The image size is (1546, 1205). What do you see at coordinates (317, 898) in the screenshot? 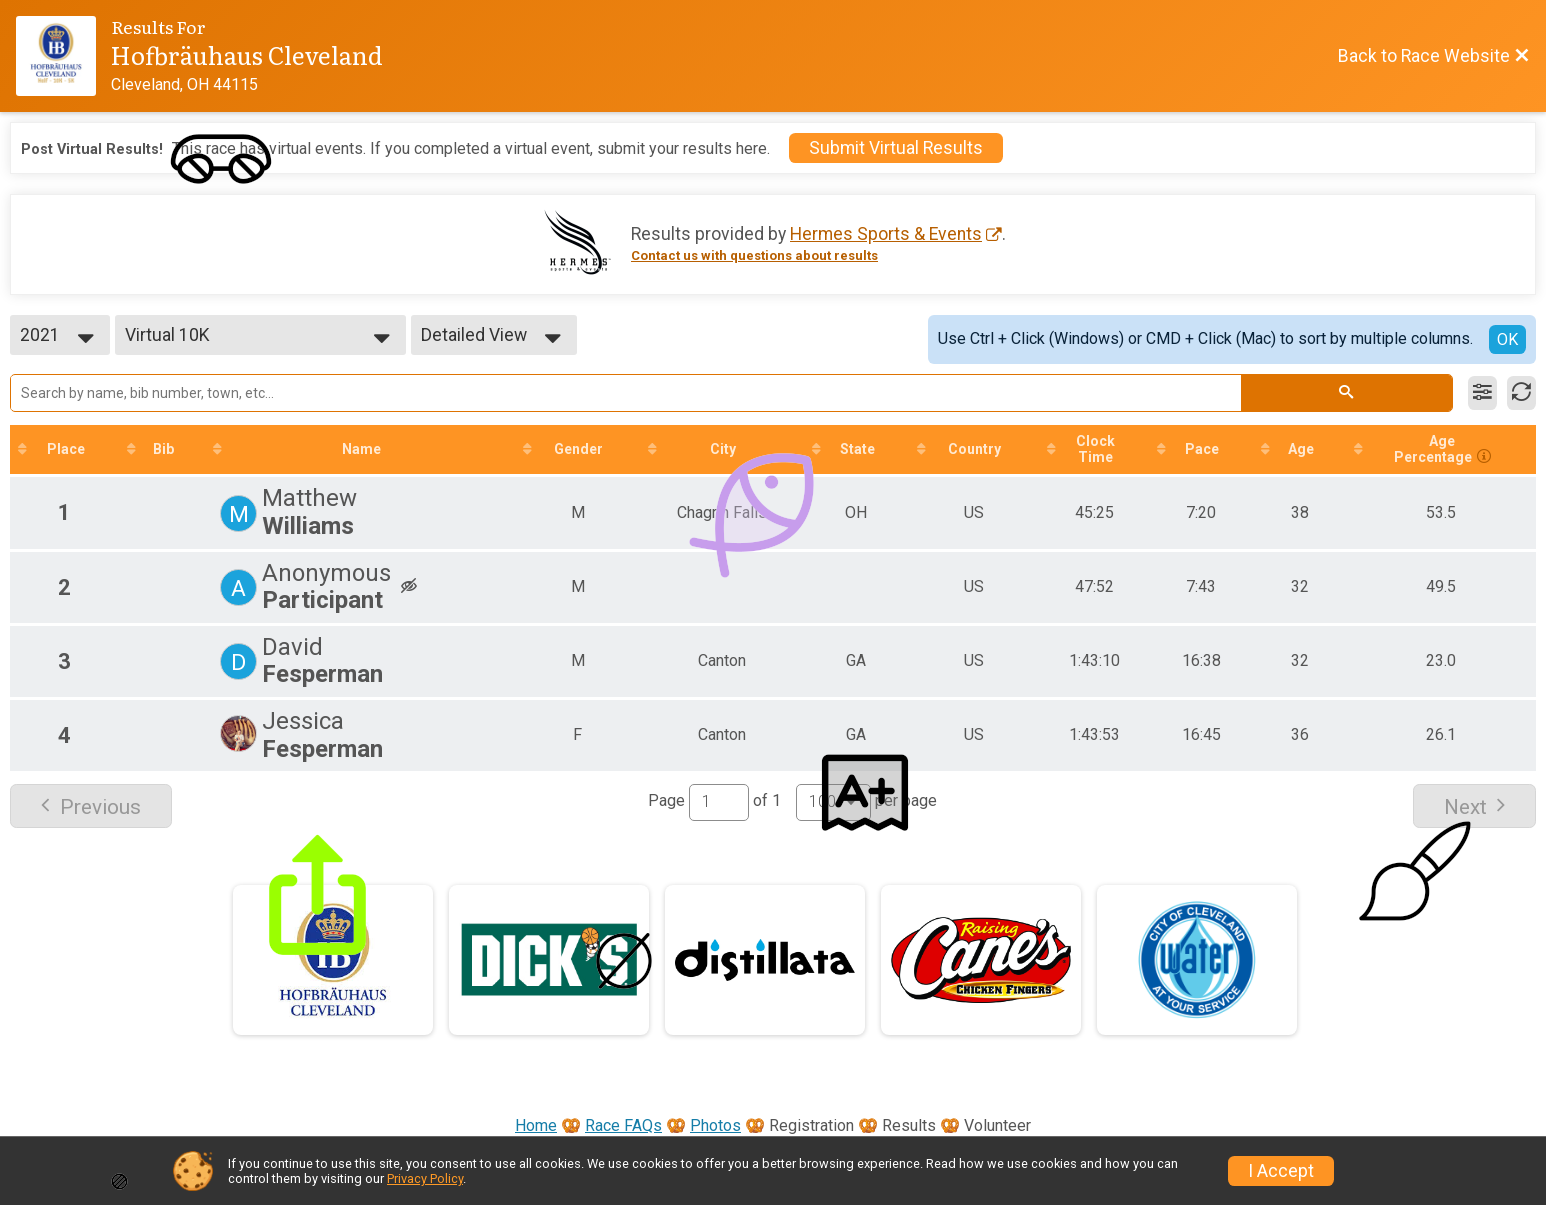
I see `share this content` at bounding box center [317, 898].